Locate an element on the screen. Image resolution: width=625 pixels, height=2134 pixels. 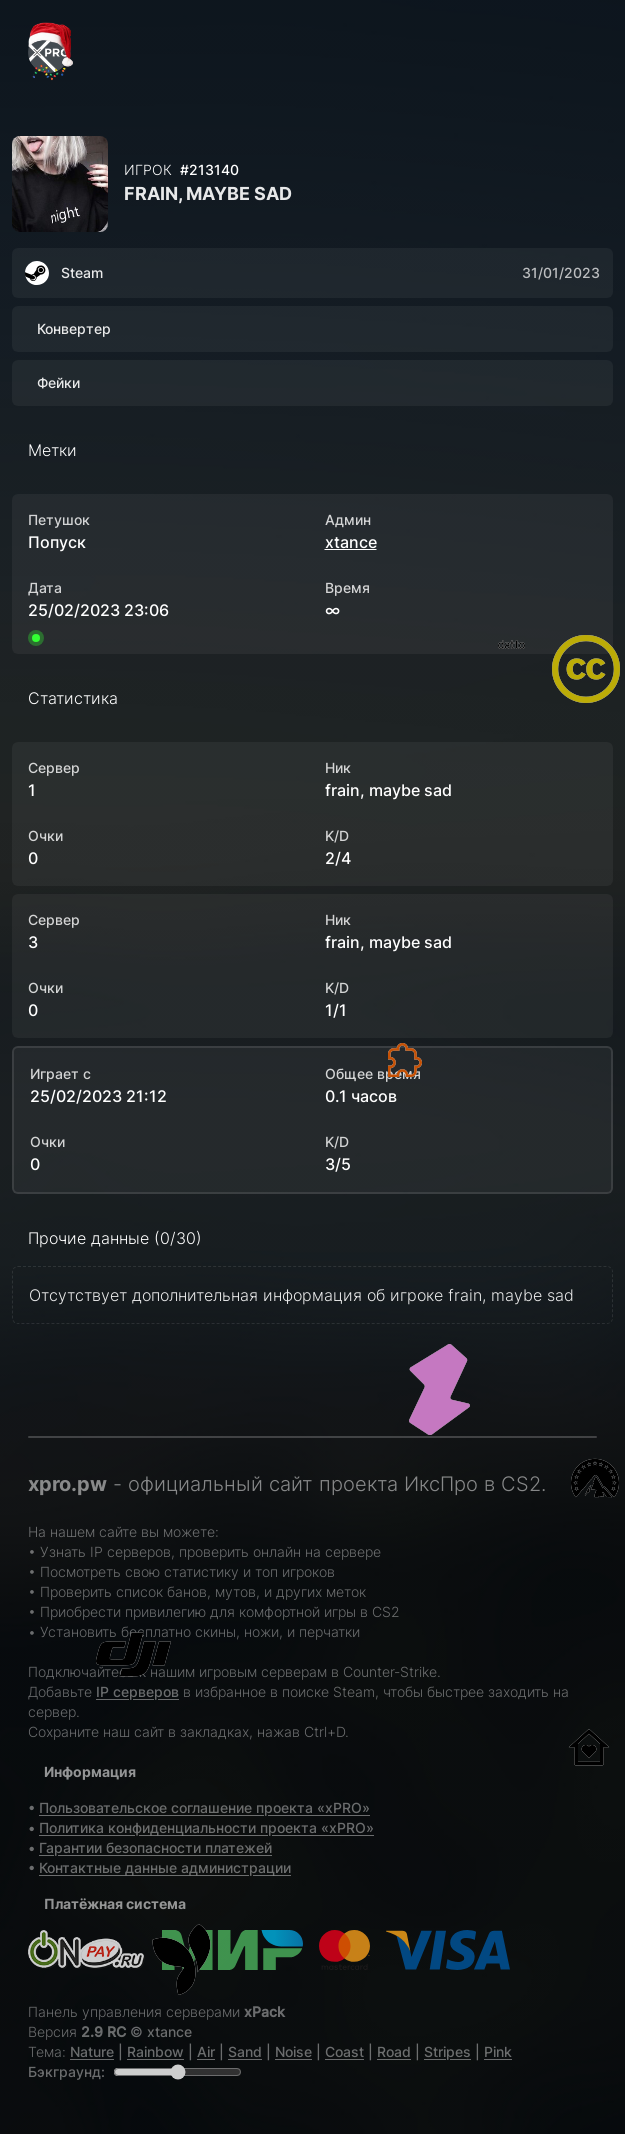
open the Paramount+ streaming app is located at coordinates (595, 1478).